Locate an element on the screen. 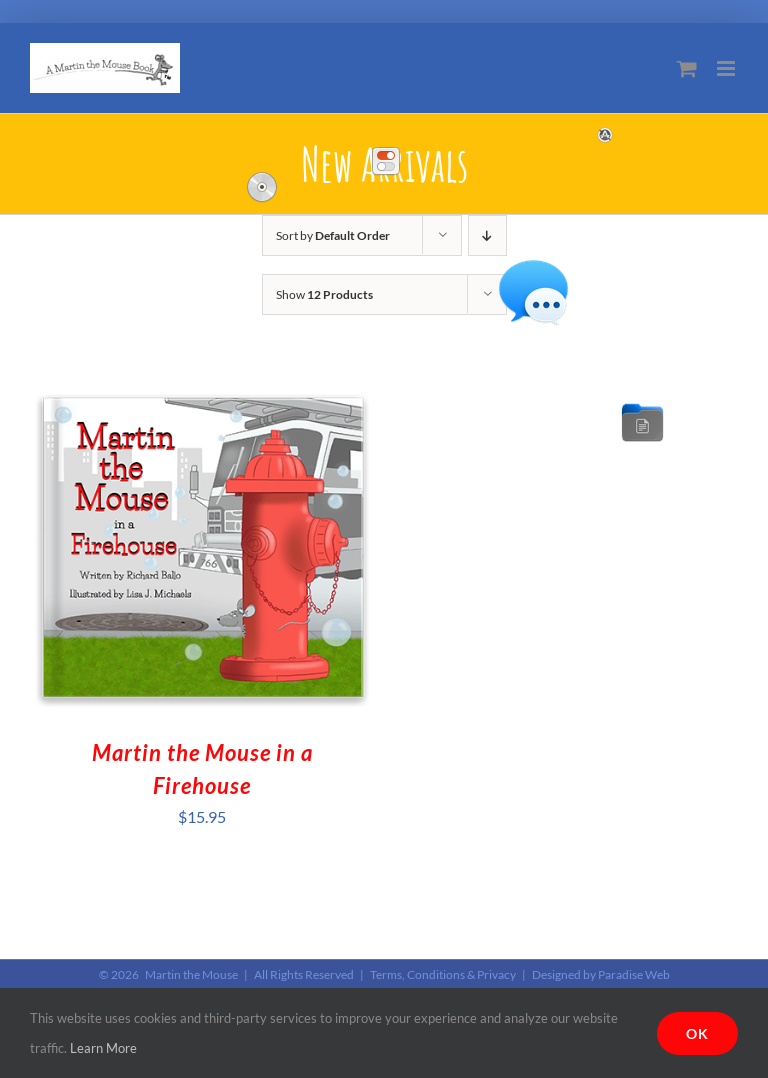  check for available software updates is located at coordinates (605, 135).